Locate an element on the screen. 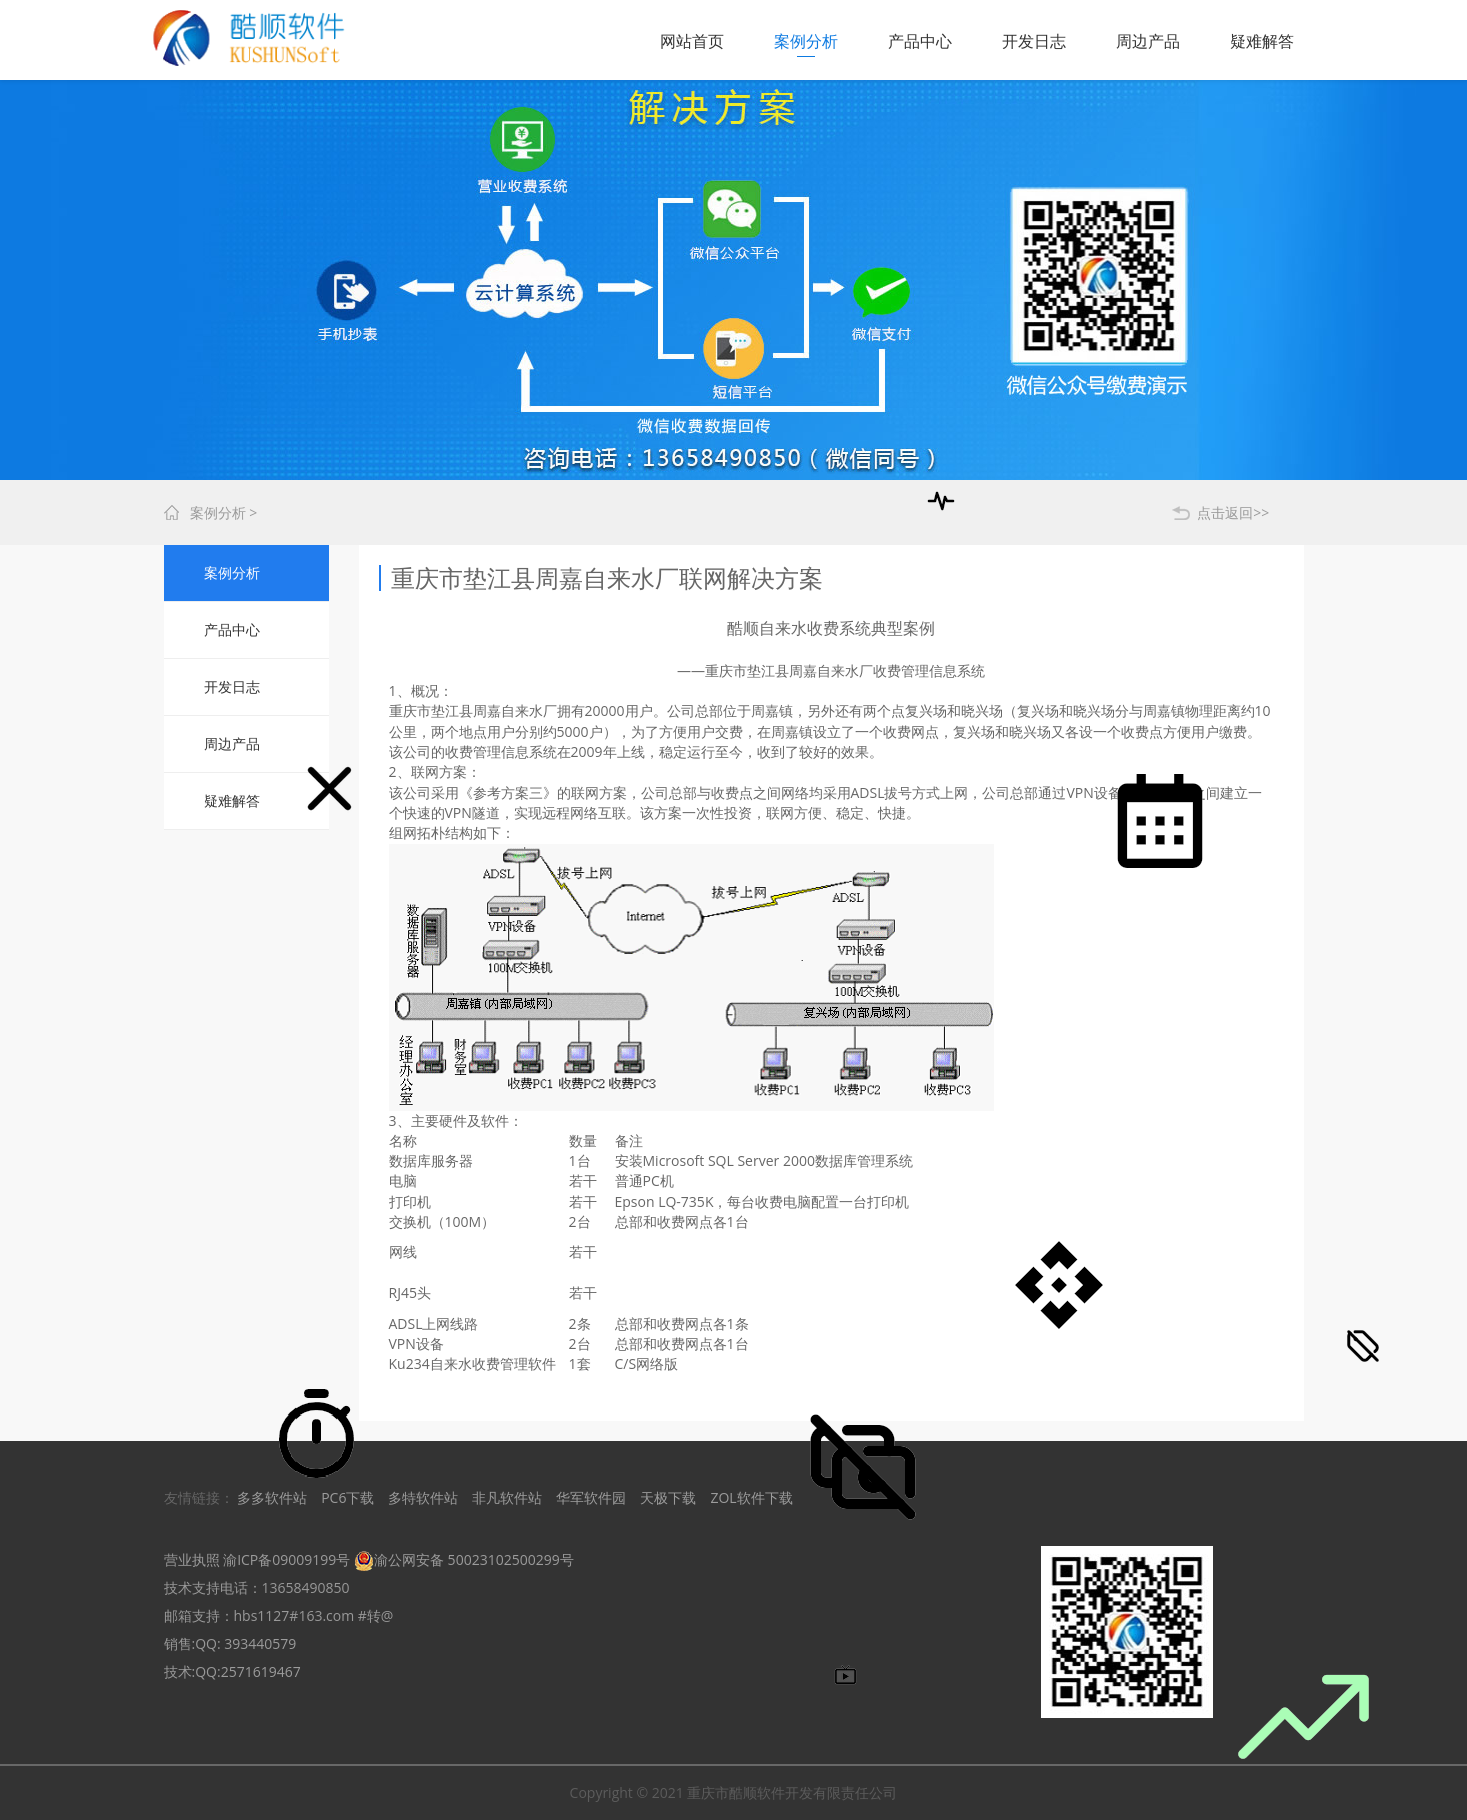 This screenshot has height=1820, width=1467. indicates payment is unavailable or disabled is located at coordinates (863, 1467).